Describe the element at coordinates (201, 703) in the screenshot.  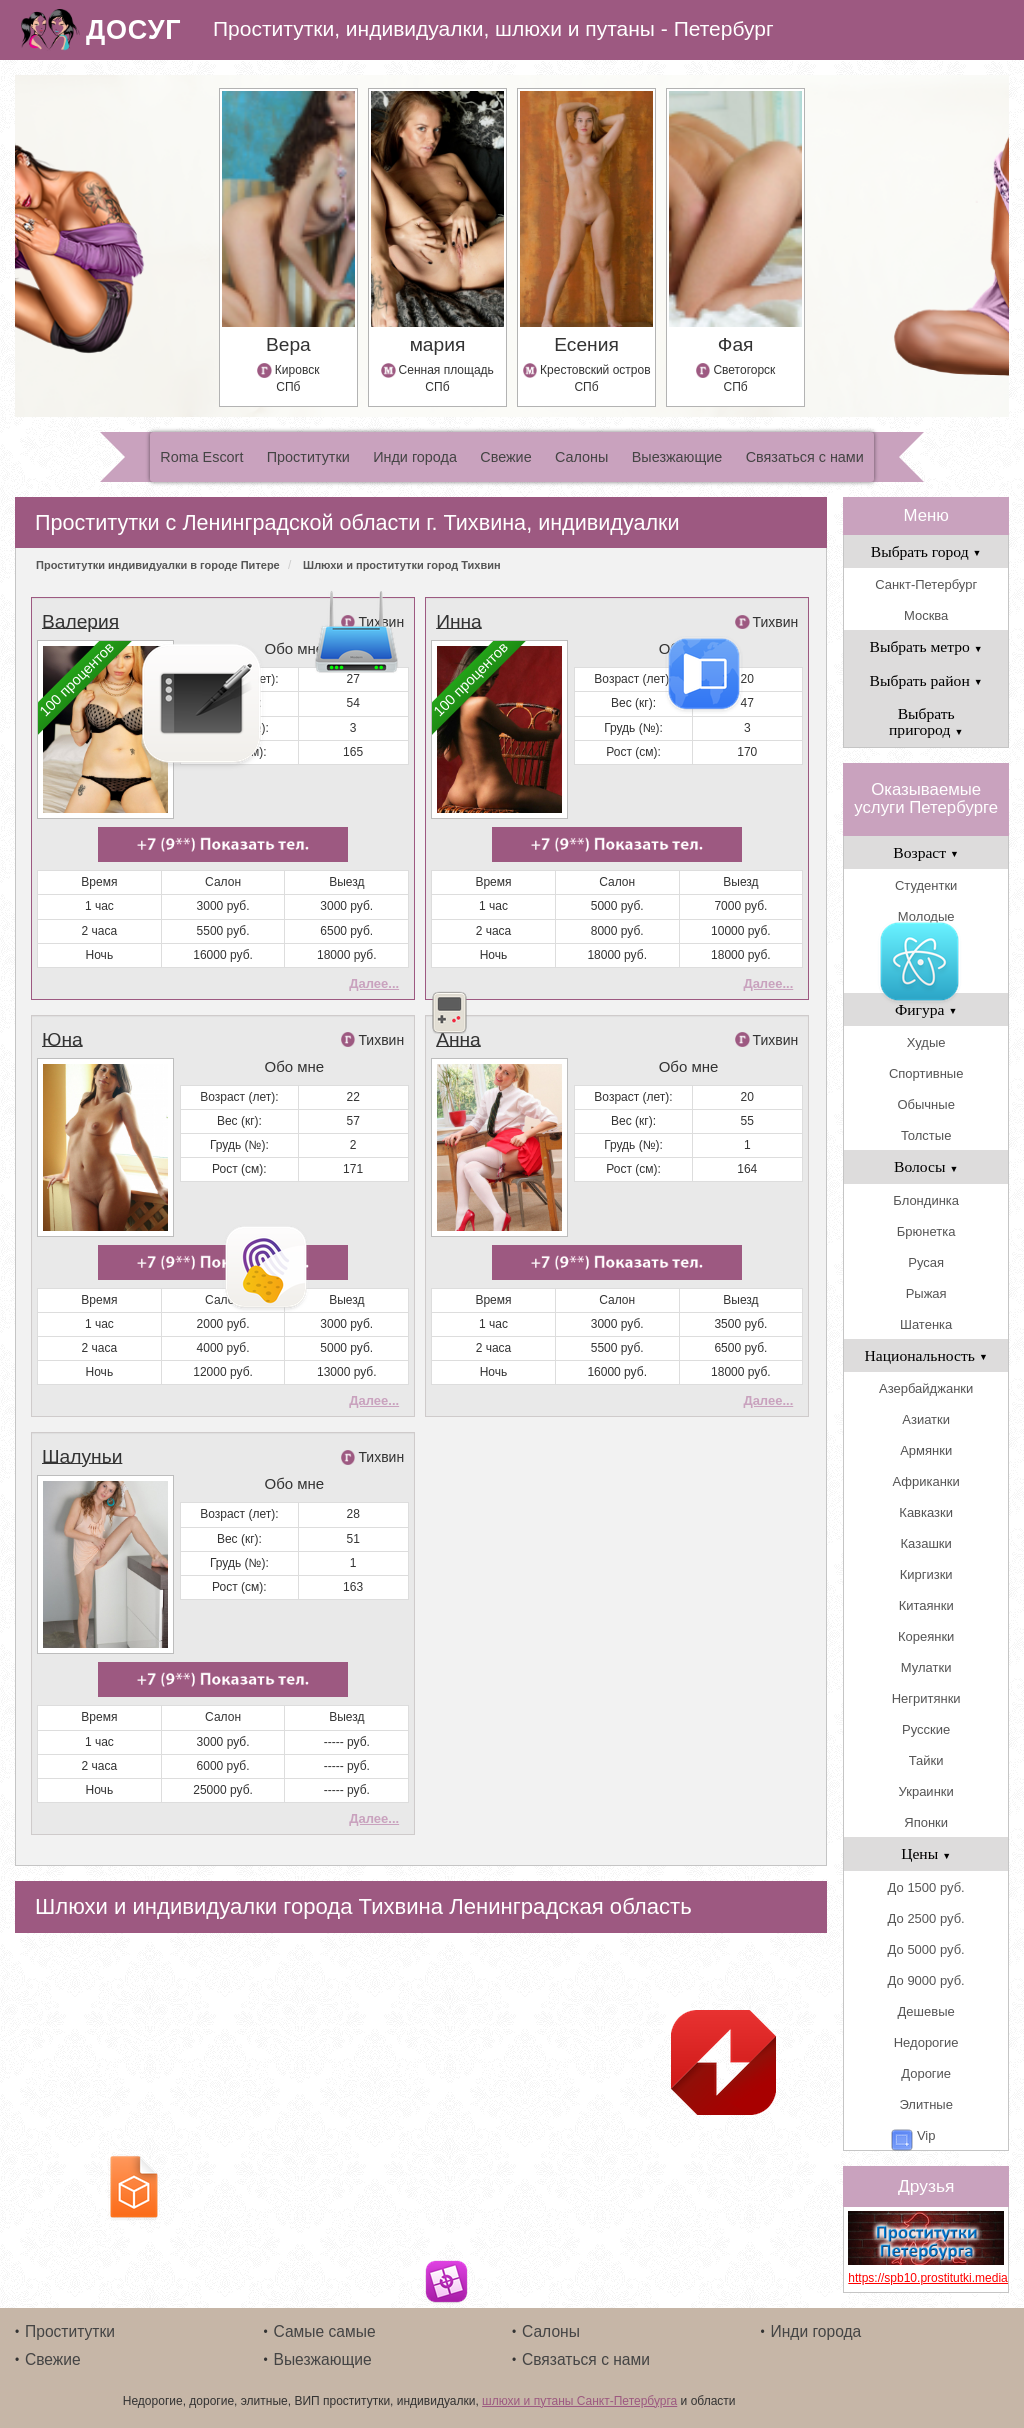
I see `open tablet input settings` at that location.